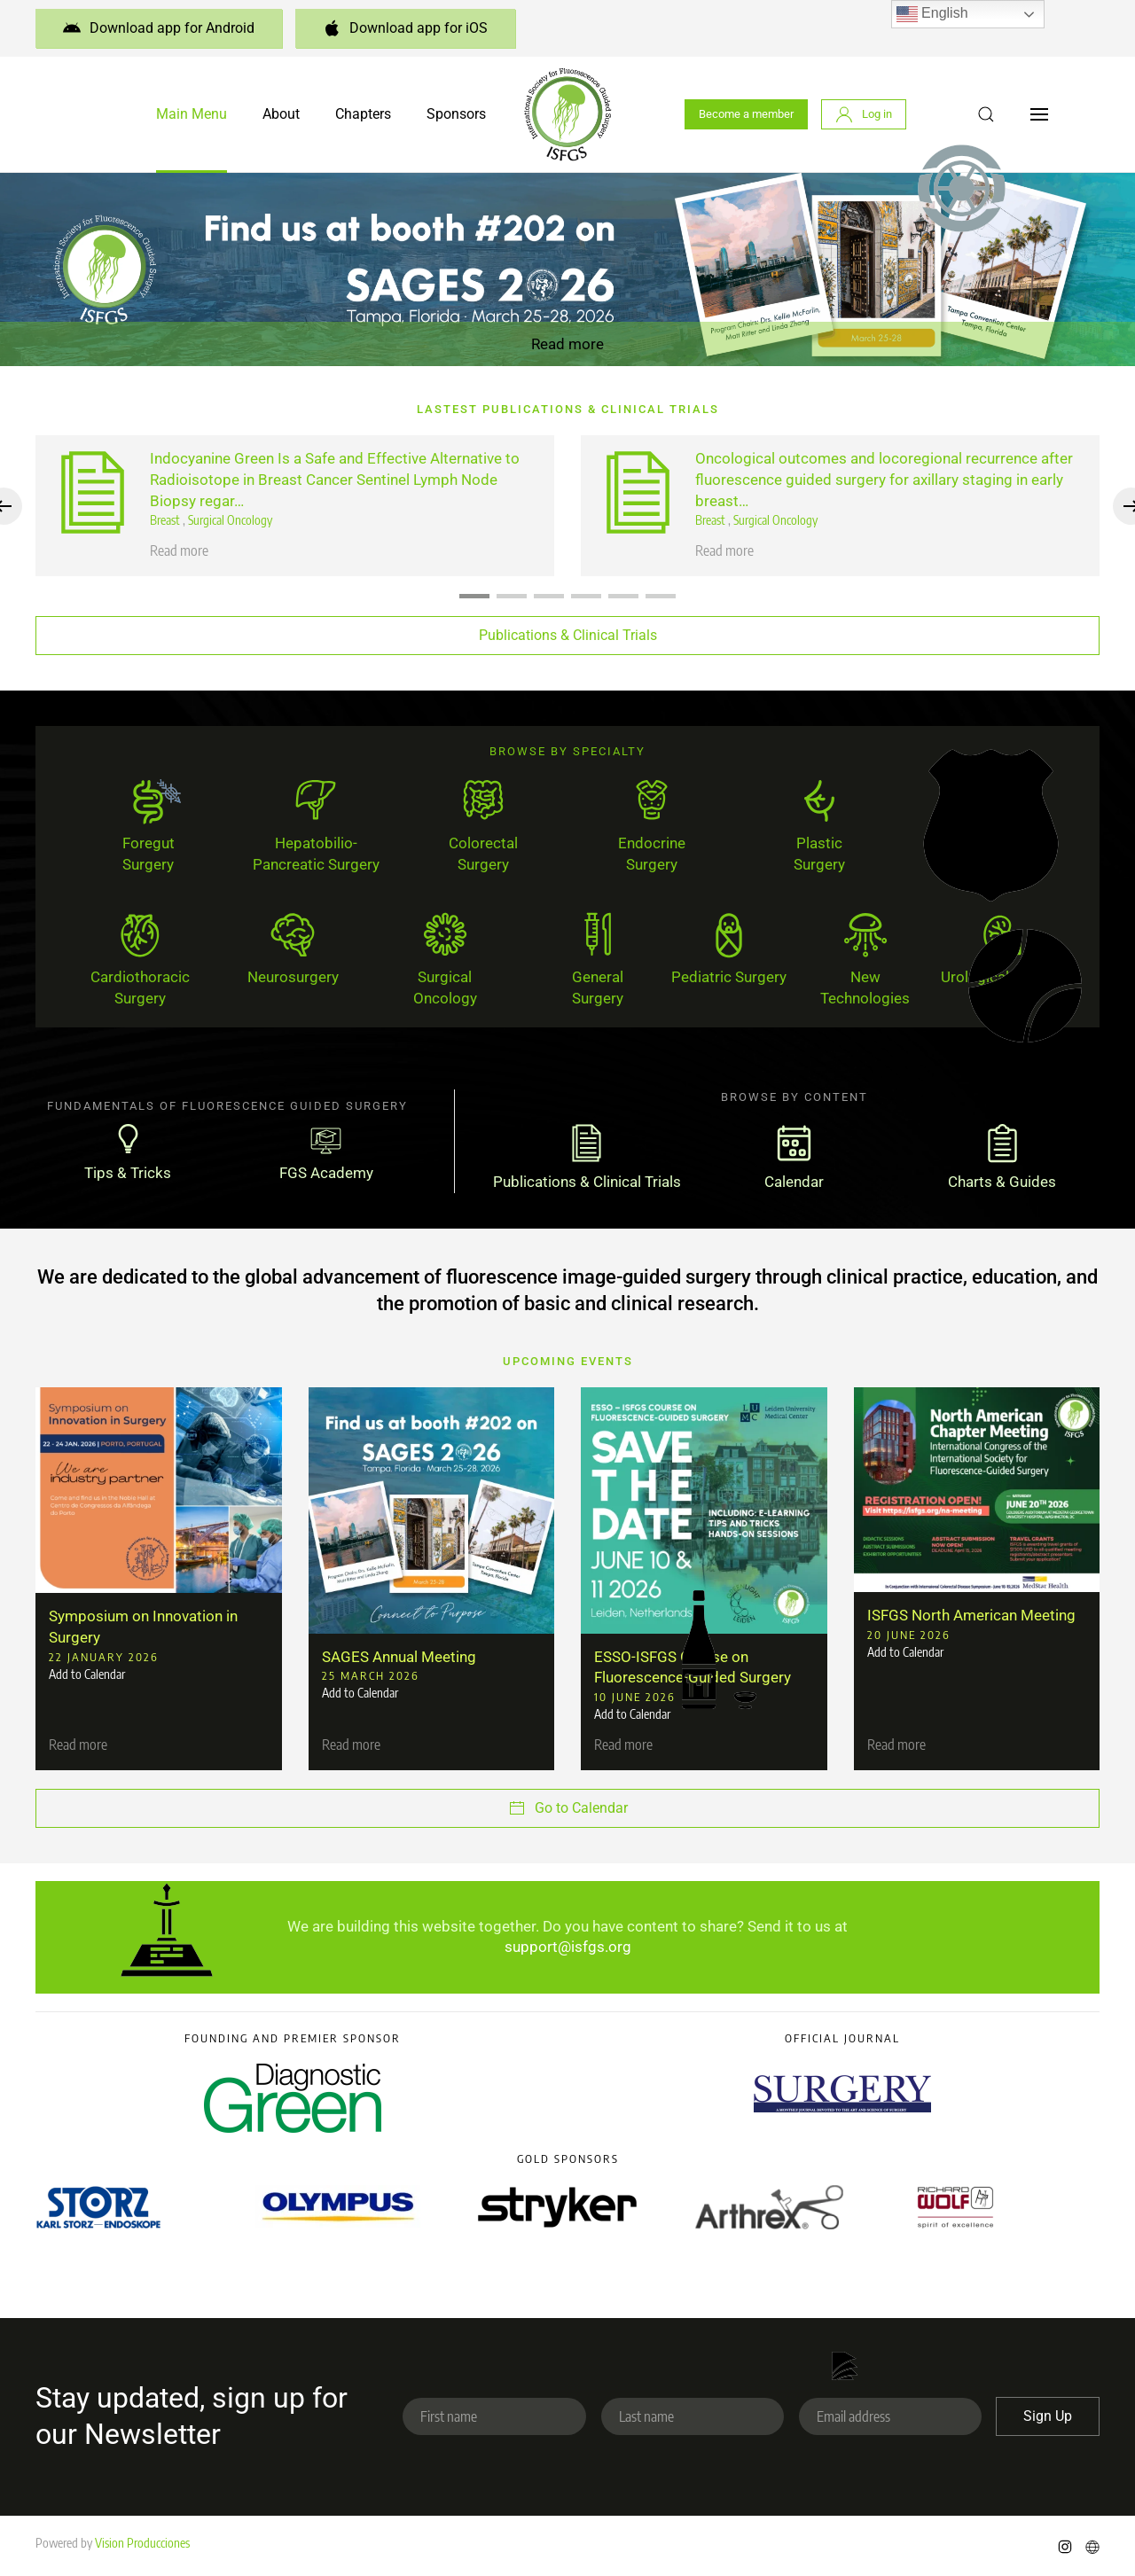 This screenshot has height=2576, width=1135. I want to click on access tennis or sports-related features, so click(1025, 986).